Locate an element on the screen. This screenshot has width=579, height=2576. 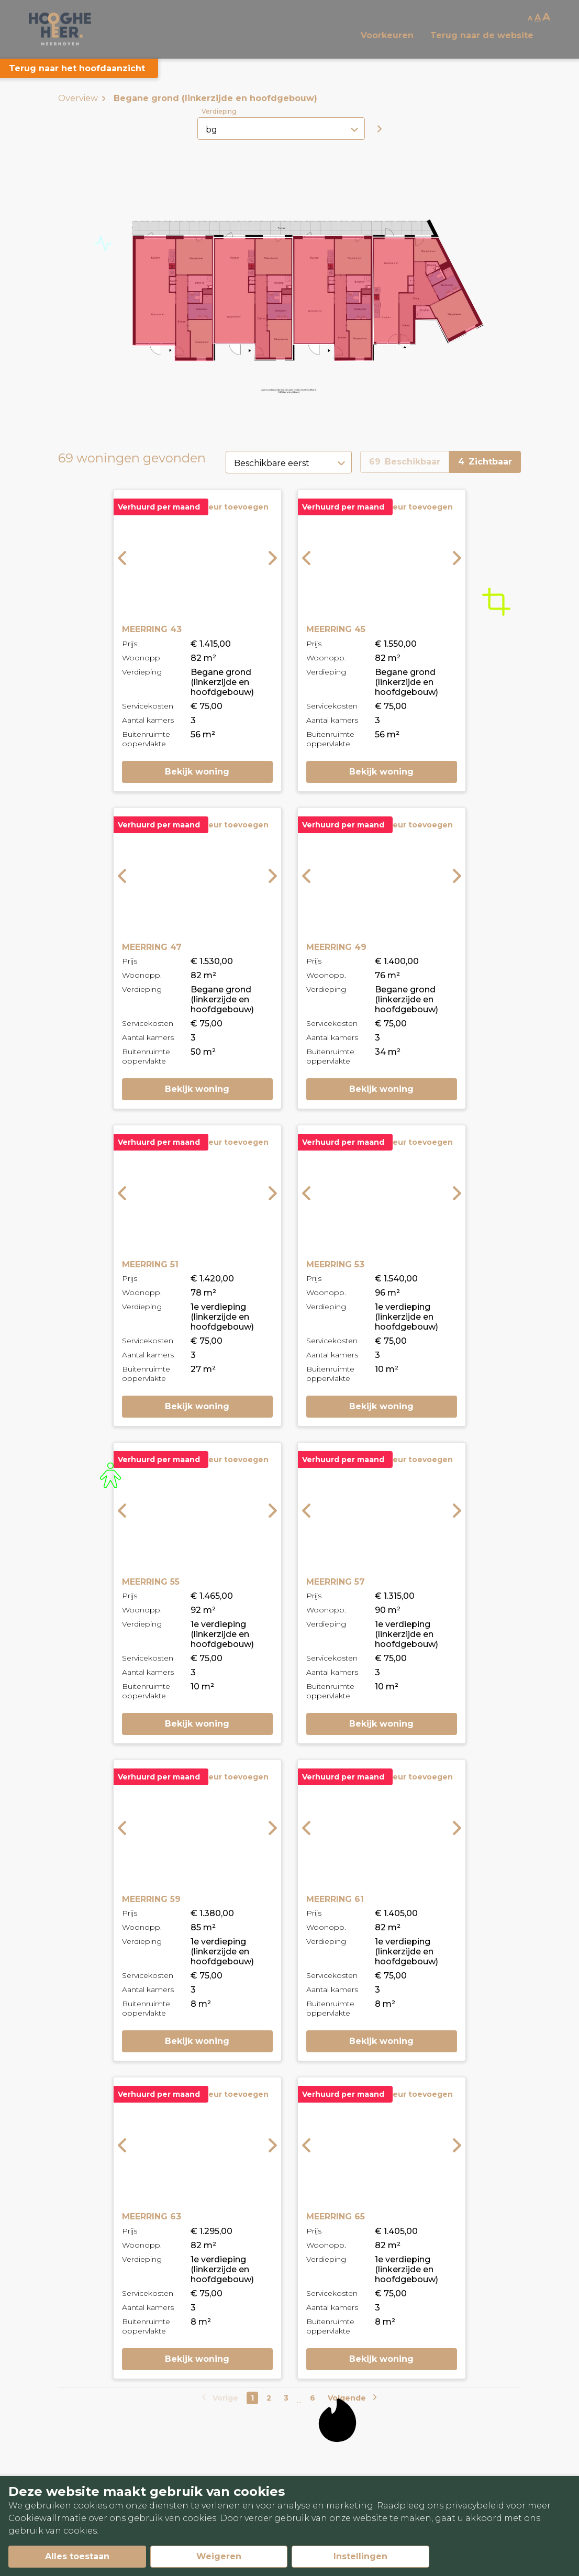
view your profile is located at coordinates (110, 1476).